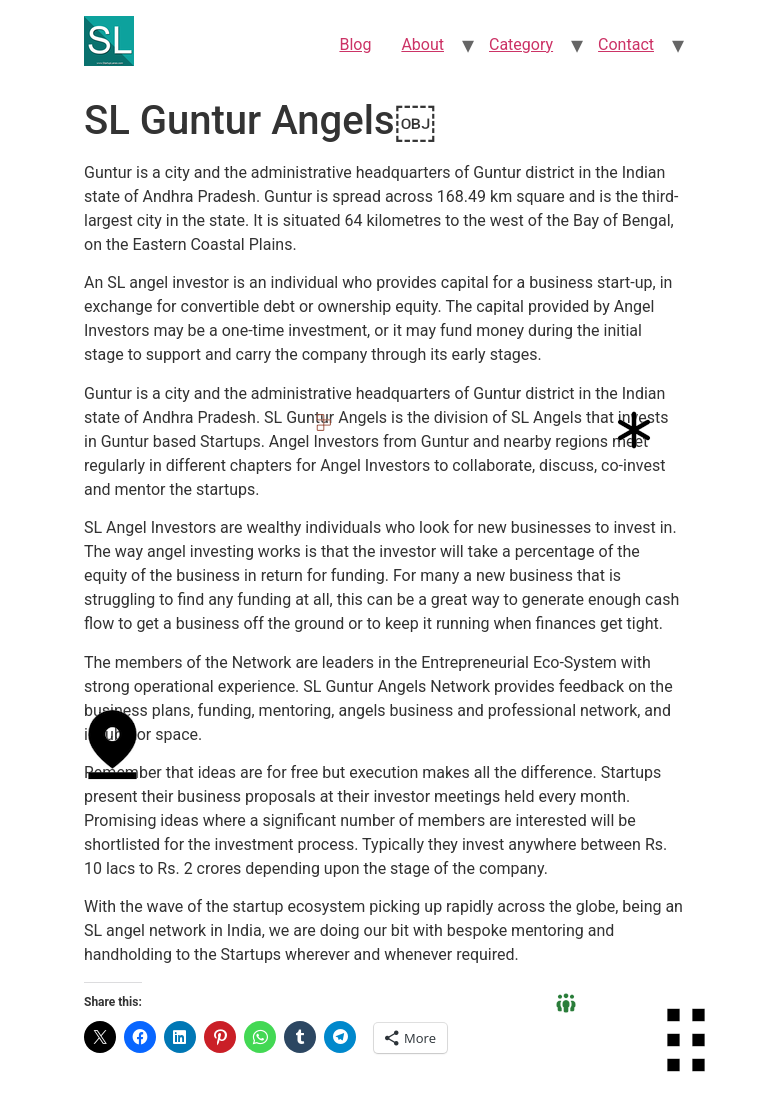 This screenshot has width=768, height=1115. I want to click on open Replit coding environment, so click(322, 422).